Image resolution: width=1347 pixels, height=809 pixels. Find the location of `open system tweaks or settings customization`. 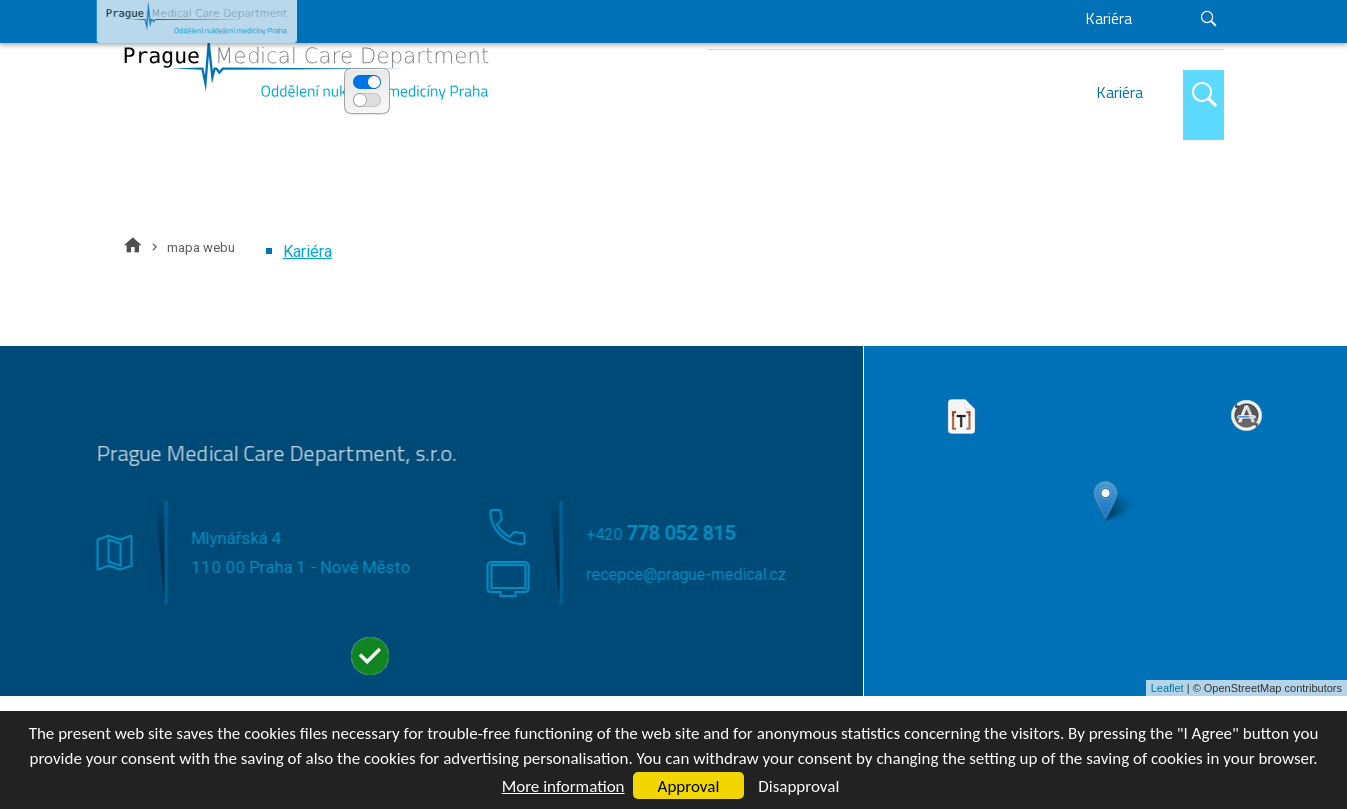

open system tweaks or settings customization is located at coordinates (367, 91).